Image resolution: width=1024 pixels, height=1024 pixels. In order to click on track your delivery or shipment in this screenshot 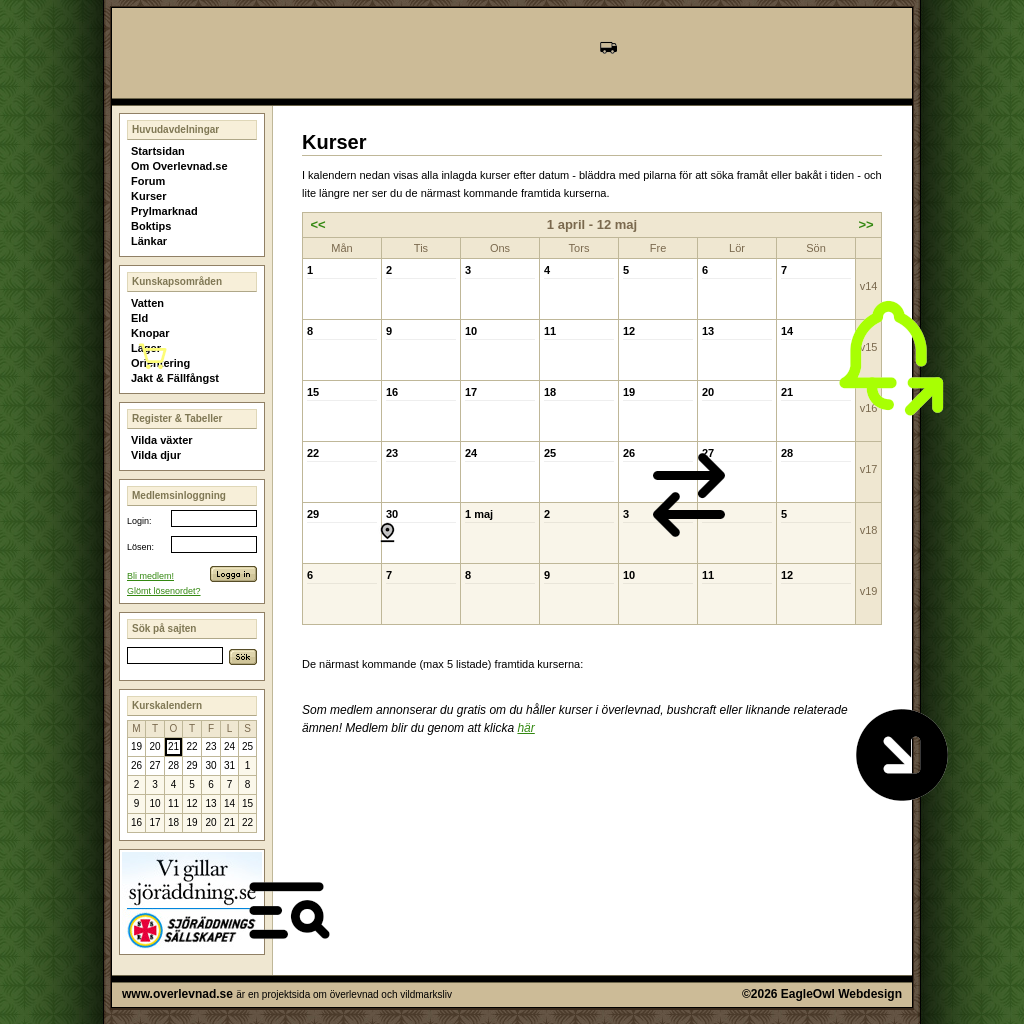, I will do `click(608, 47)`.